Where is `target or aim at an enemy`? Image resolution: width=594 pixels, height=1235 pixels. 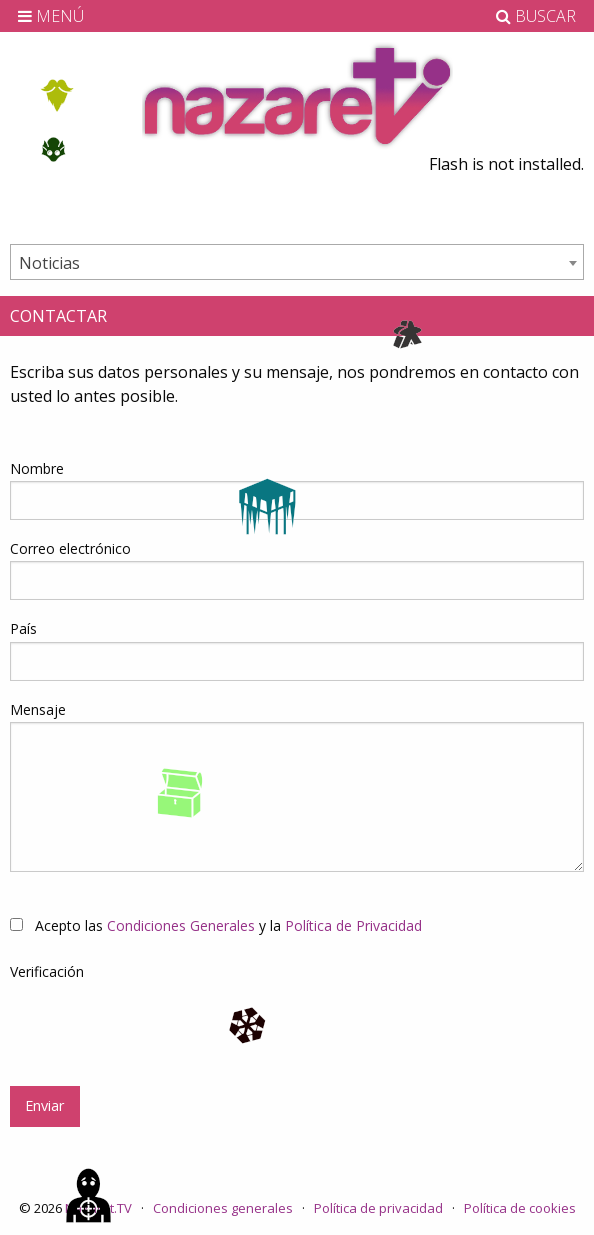
target or aim at an enemy is located at coordinates (88, 1195).